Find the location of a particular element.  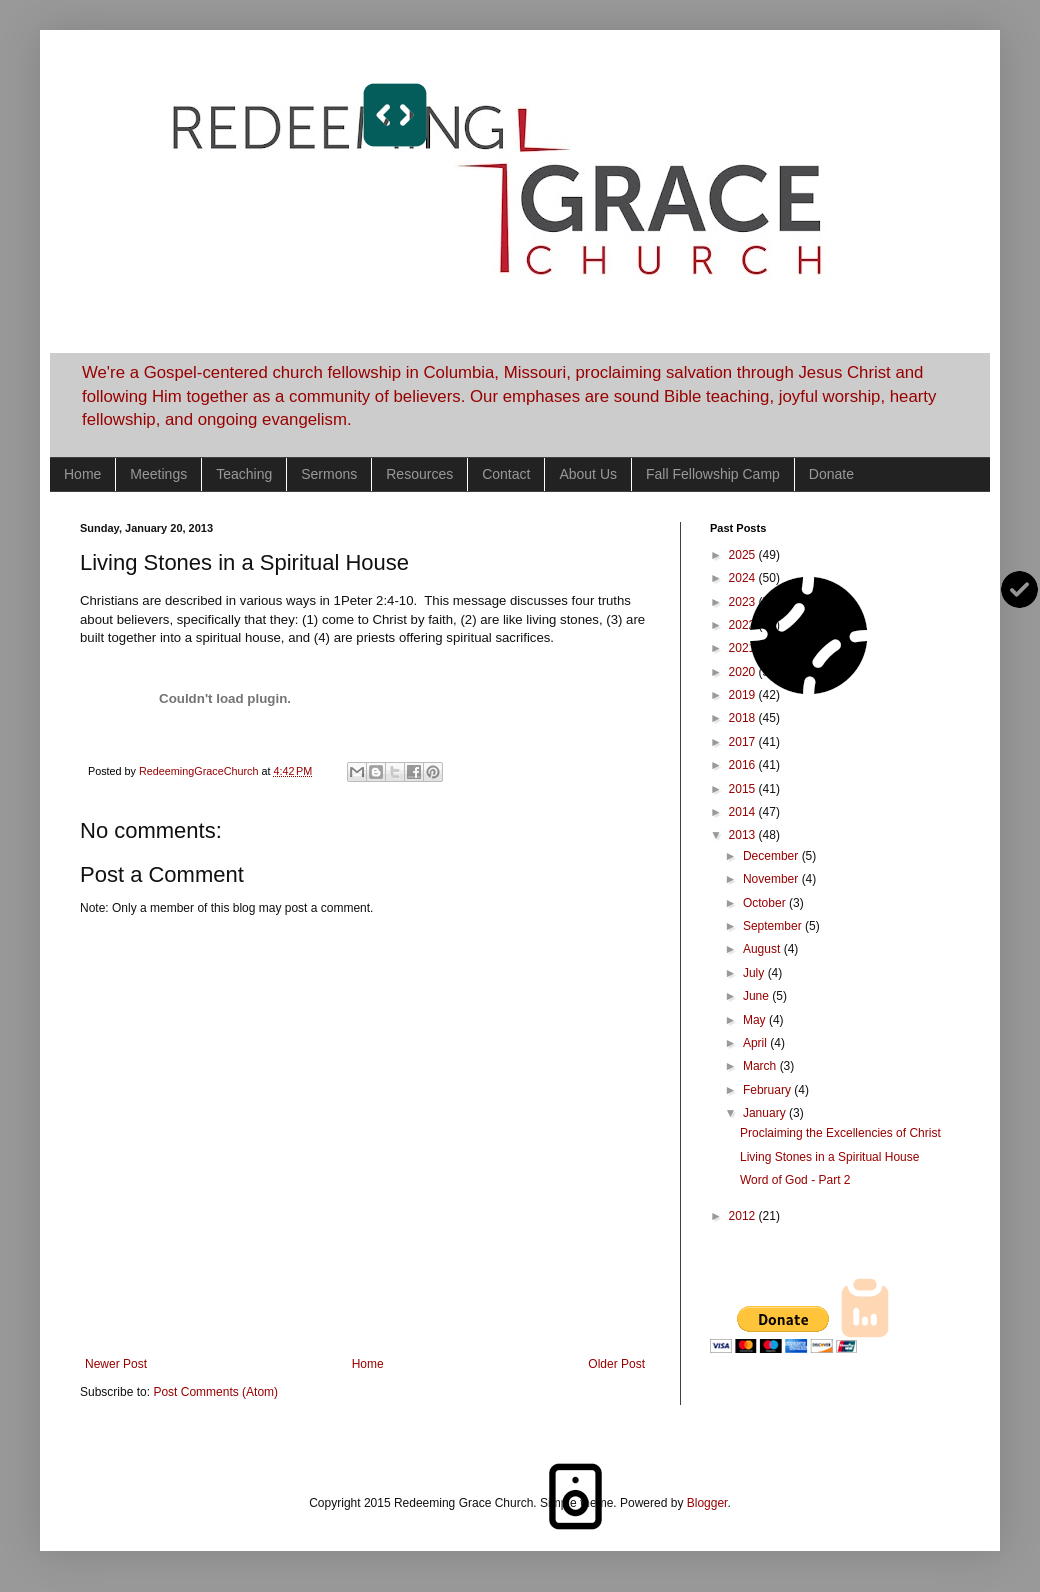

indicates successful completion or confirmation is located at coordinates (1019, 589).